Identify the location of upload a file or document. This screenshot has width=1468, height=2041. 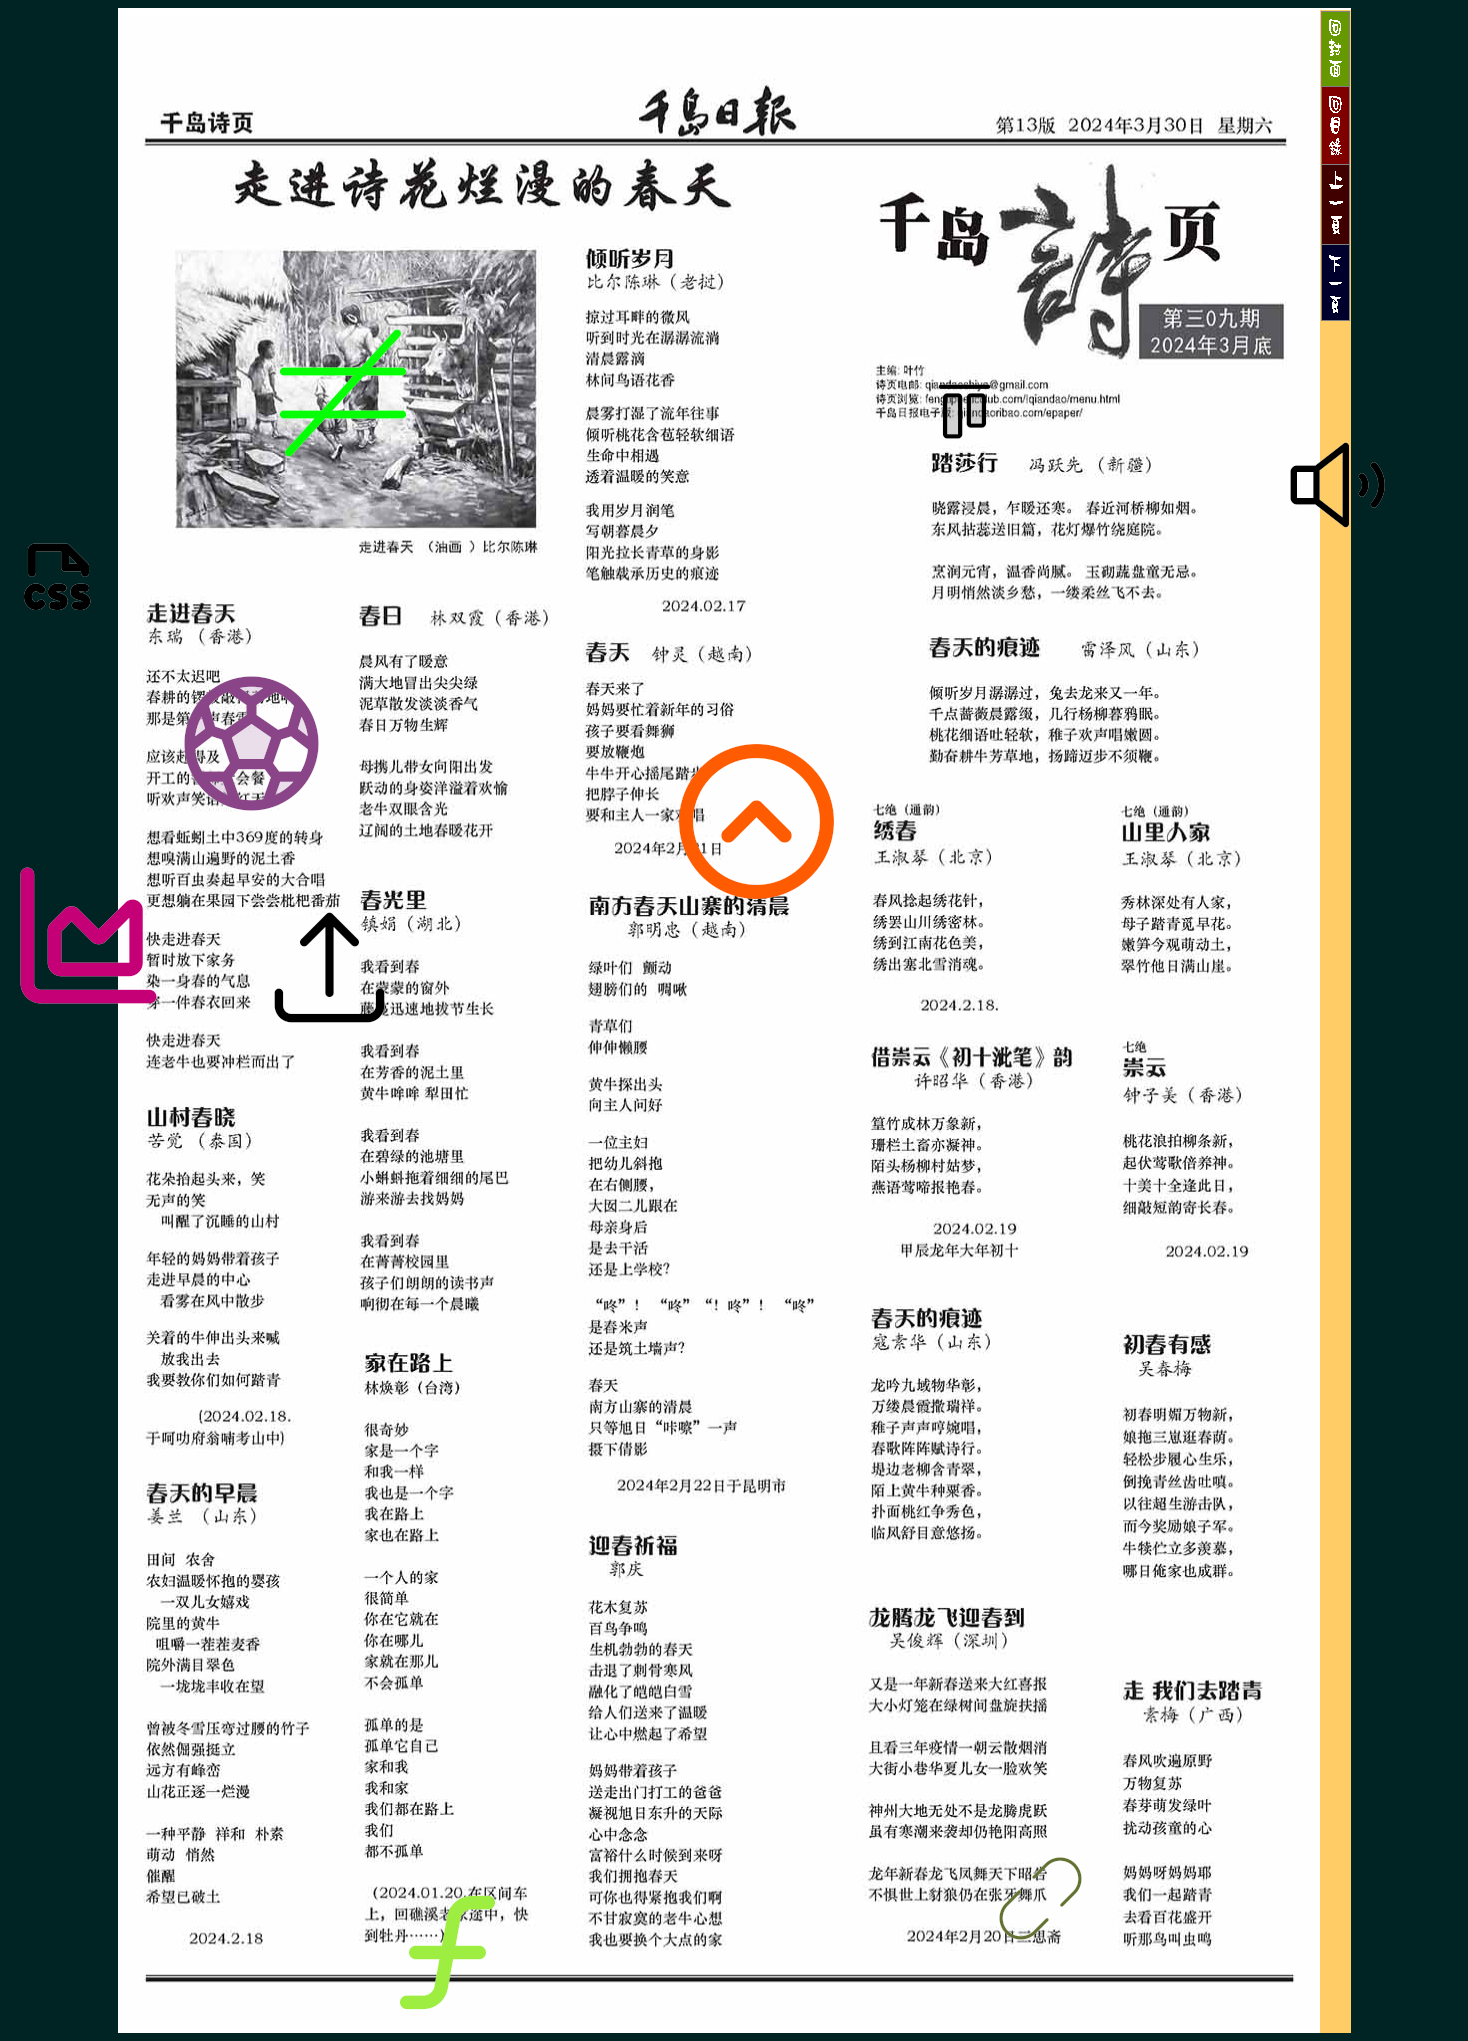
(329, 967).